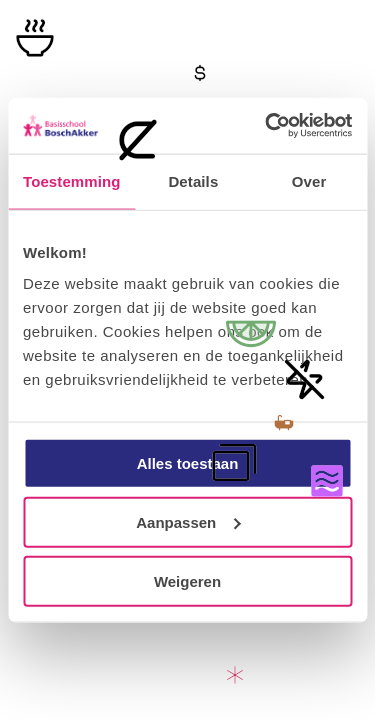  Describe the element at coordinates (200, 73) in the screenshot. I see `view account balance or financial information` at that location.